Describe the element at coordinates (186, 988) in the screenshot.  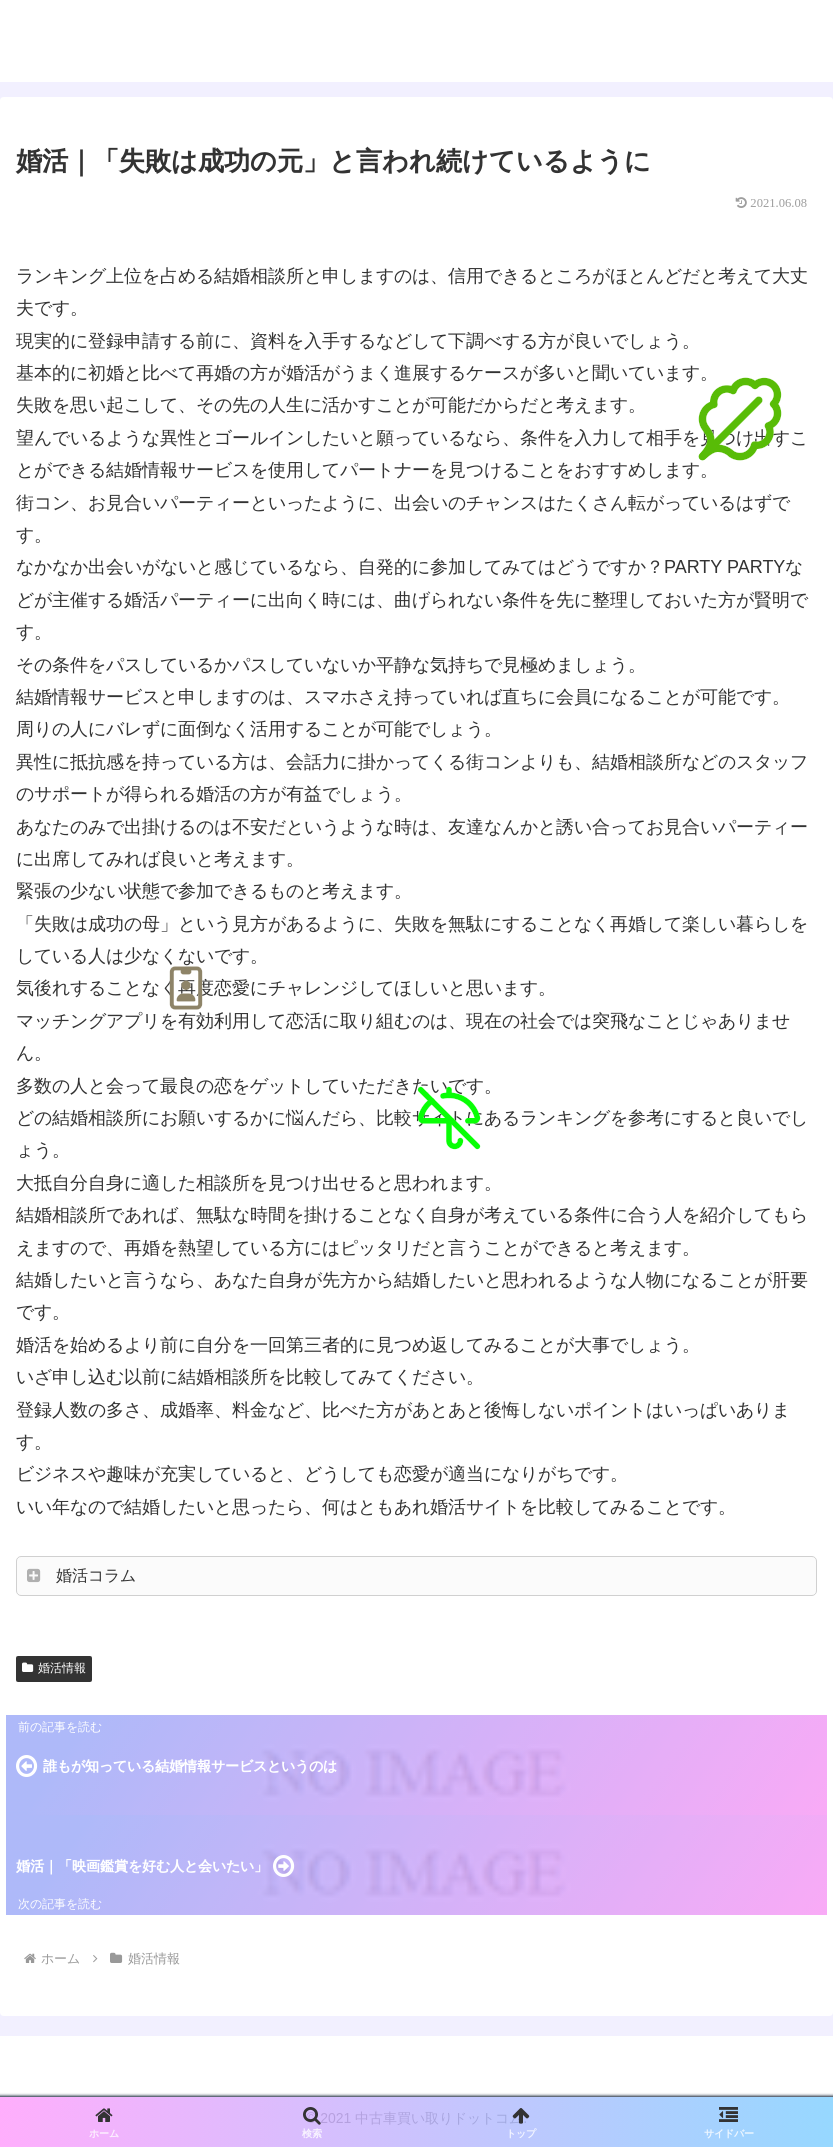
I see `view user profile or identification` at that location.